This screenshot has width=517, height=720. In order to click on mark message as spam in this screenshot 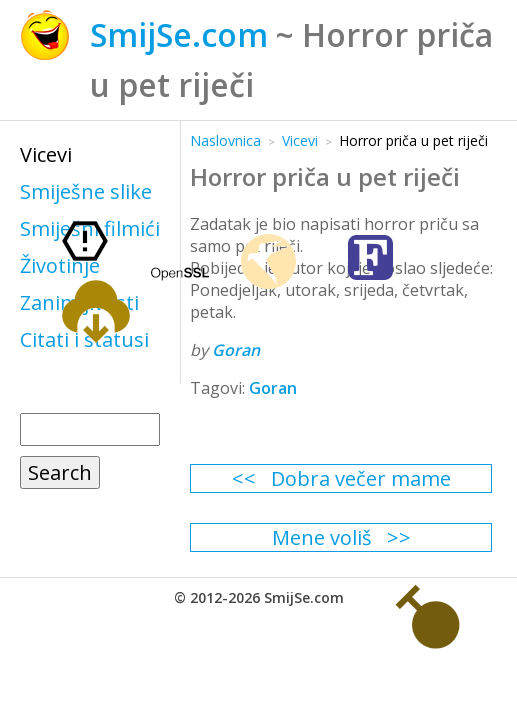, I will do `click(85, 241)`.